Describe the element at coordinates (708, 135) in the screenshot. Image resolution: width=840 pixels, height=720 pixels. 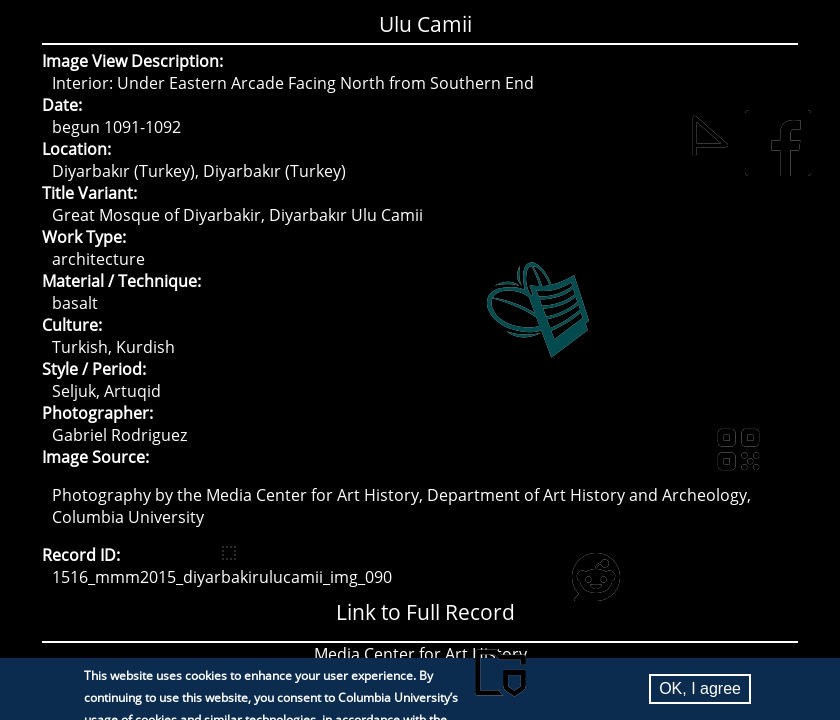
I see `flag an item for review or attention` at that location.